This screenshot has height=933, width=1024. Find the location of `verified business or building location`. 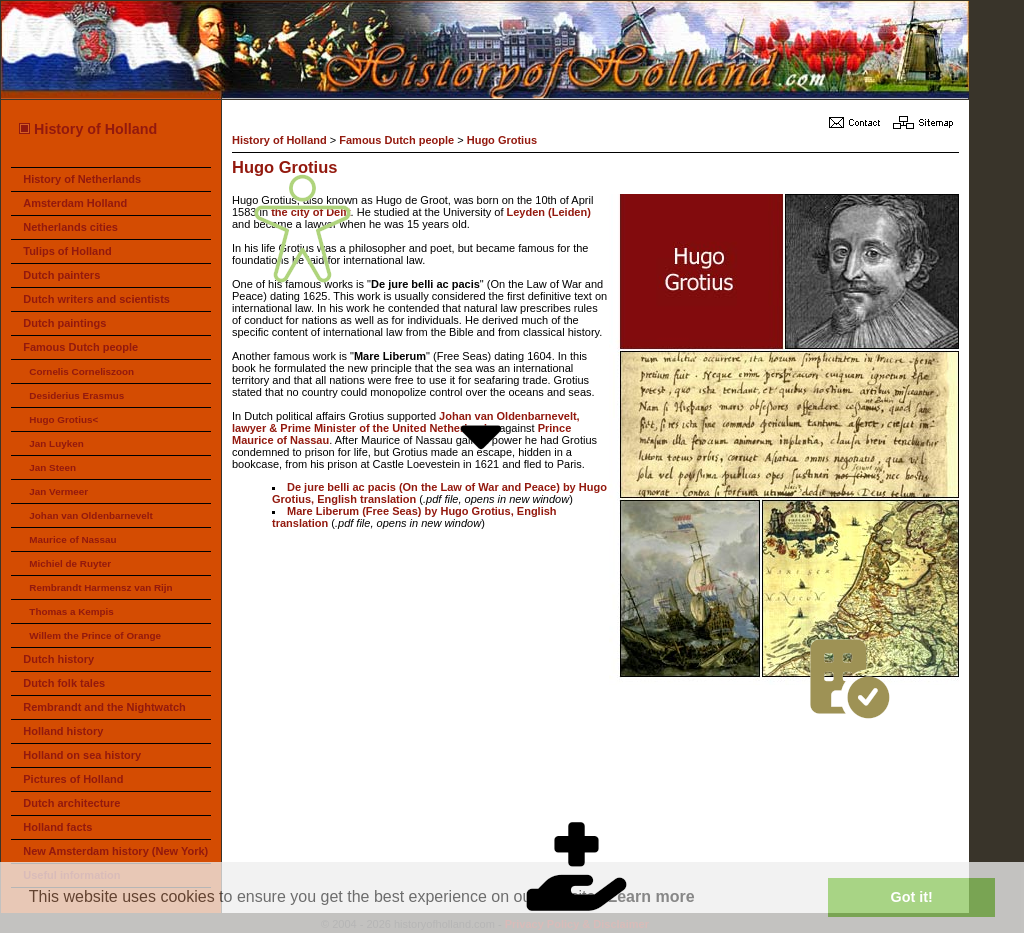

verified business or building location is located at coordinates (847, 676).